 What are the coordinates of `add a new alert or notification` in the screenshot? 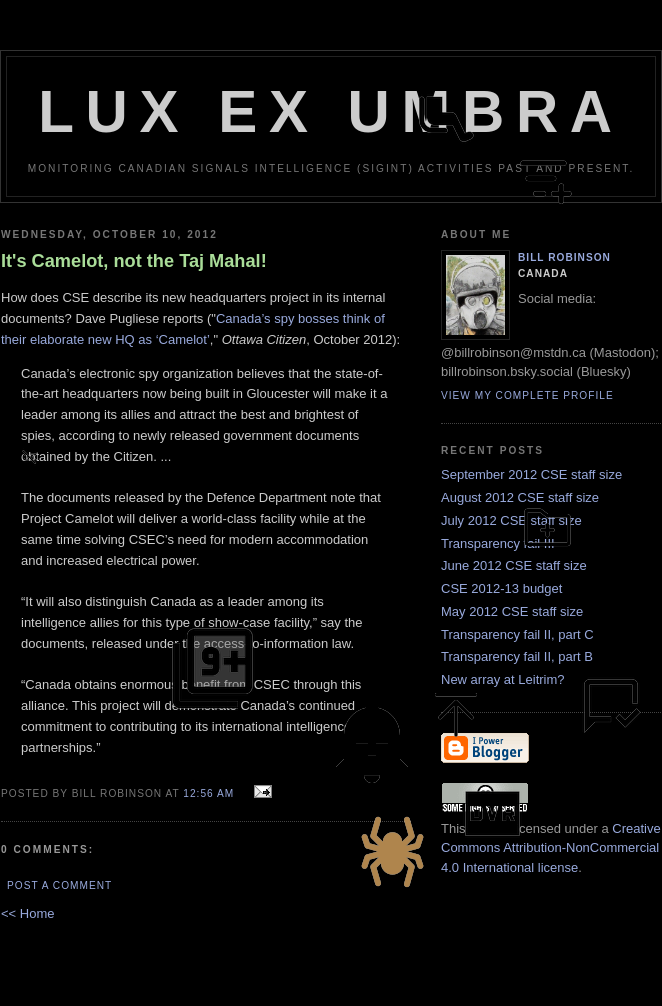 It's located at (372, 739).